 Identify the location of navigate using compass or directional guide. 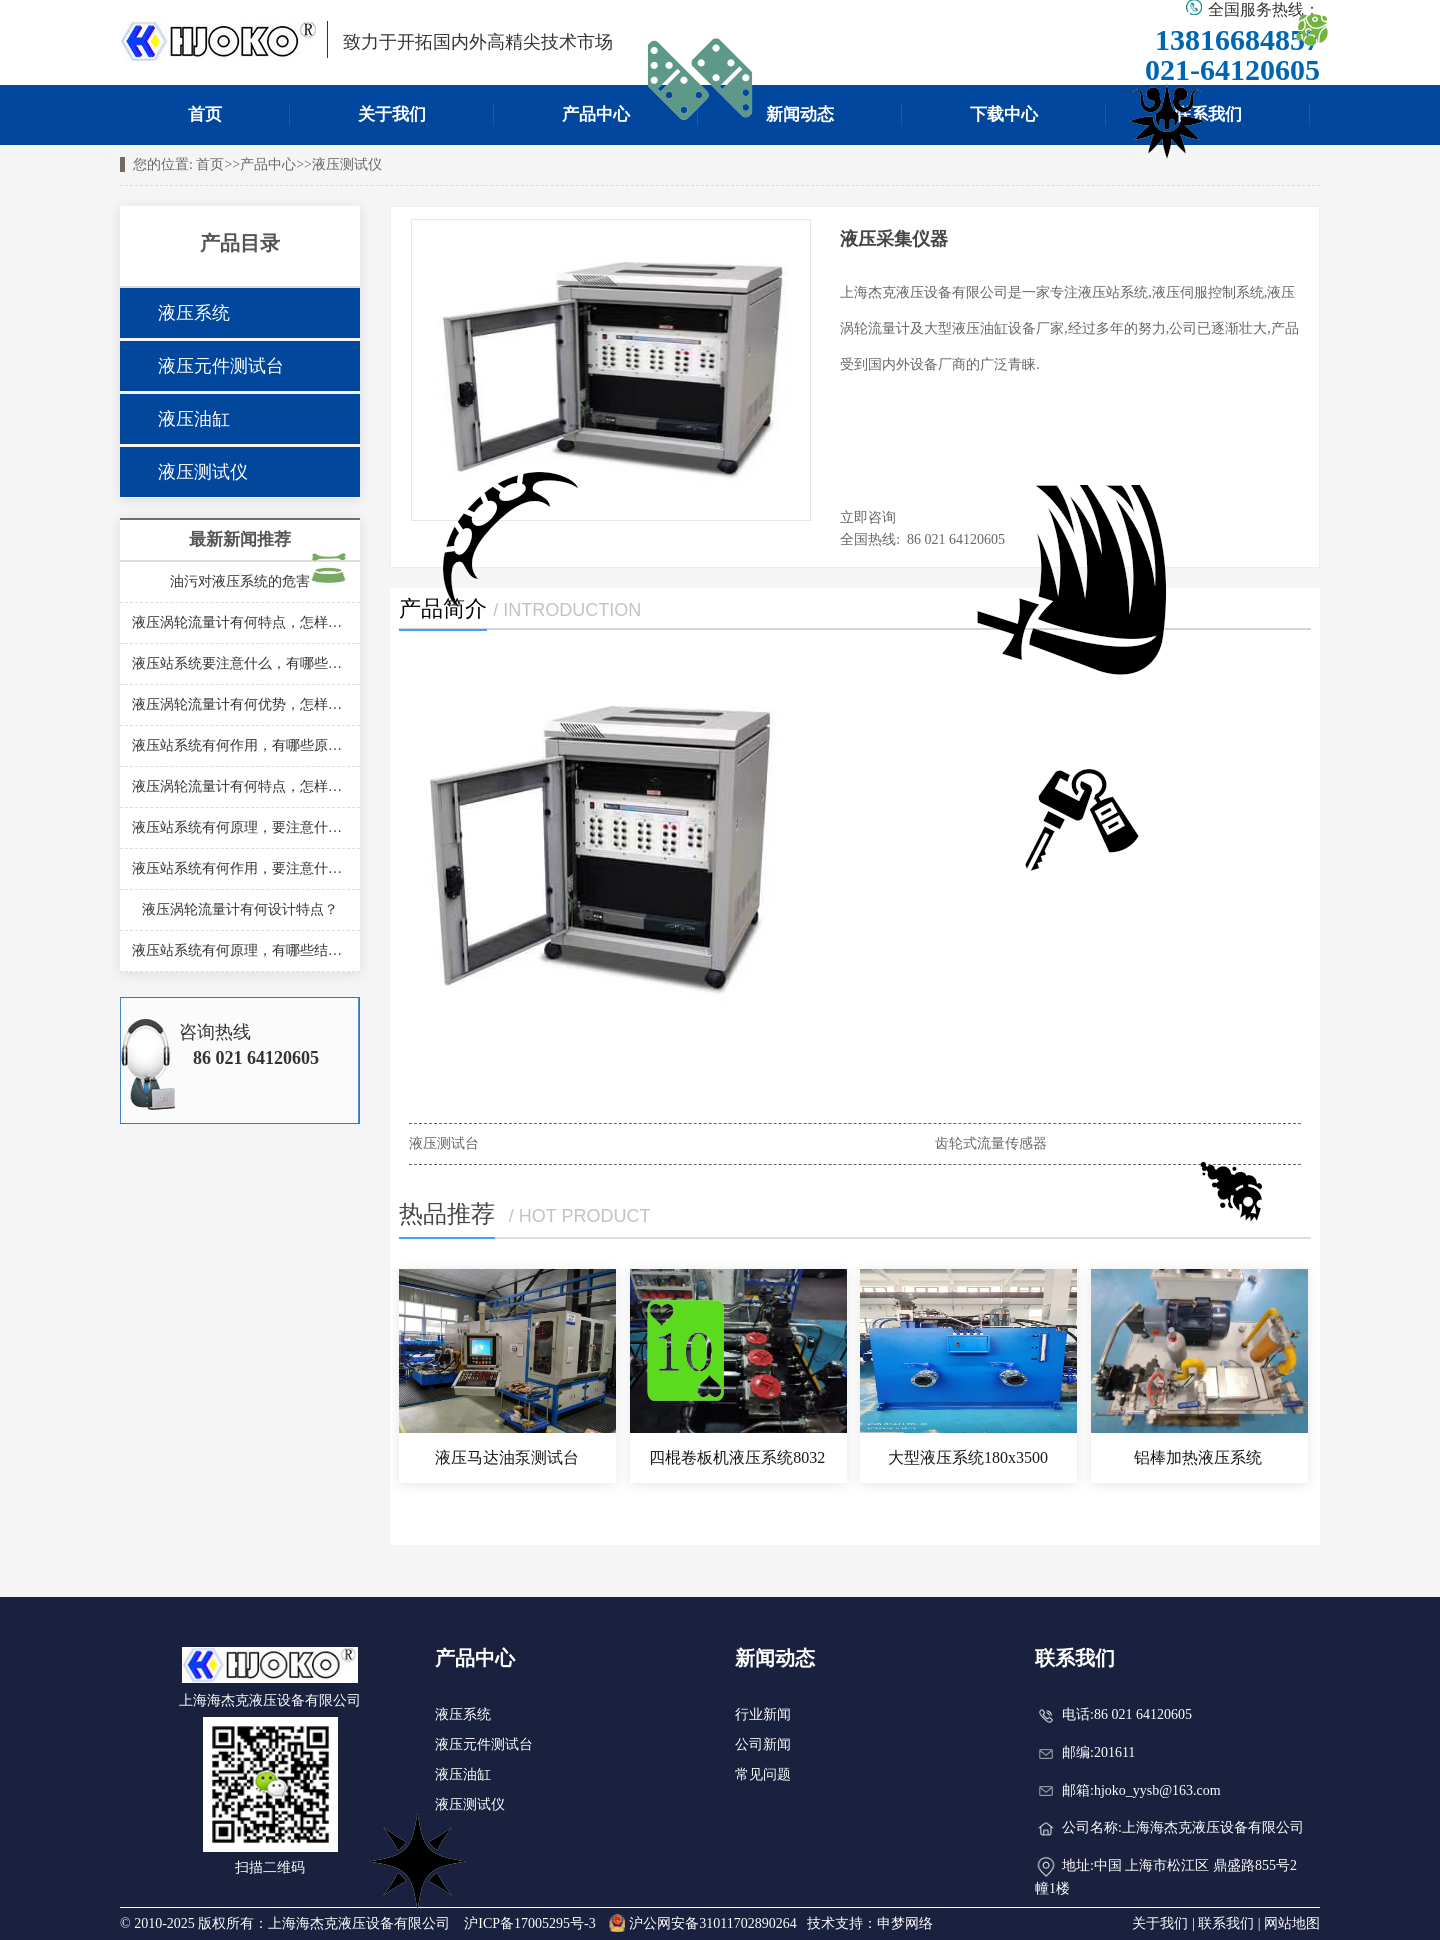
(417, 1861).